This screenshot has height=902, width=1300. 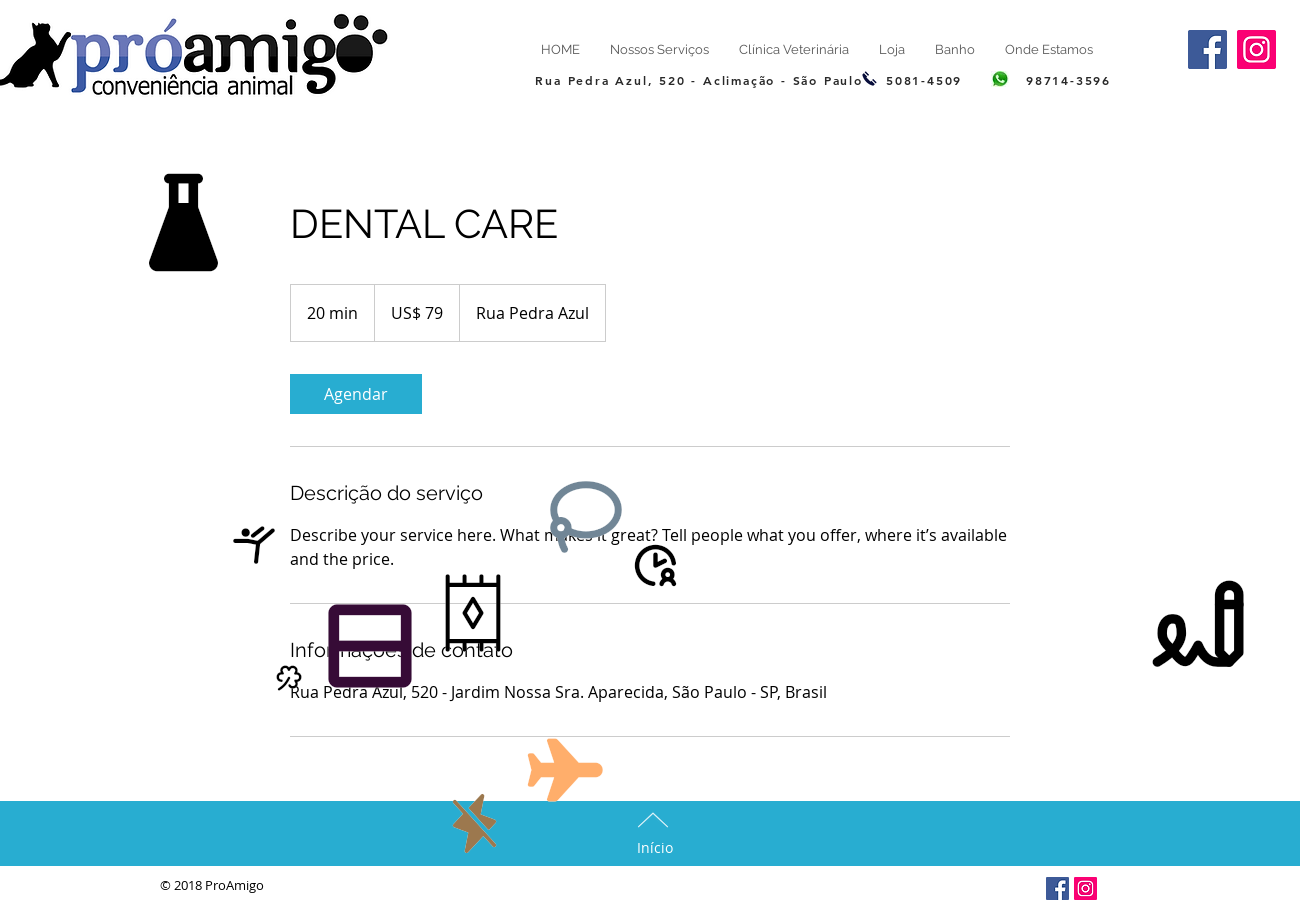 What do you see at coordinates (655, 565) in the screenshot?
I see `view user's time or activity history` at bounding box center [655, 565].